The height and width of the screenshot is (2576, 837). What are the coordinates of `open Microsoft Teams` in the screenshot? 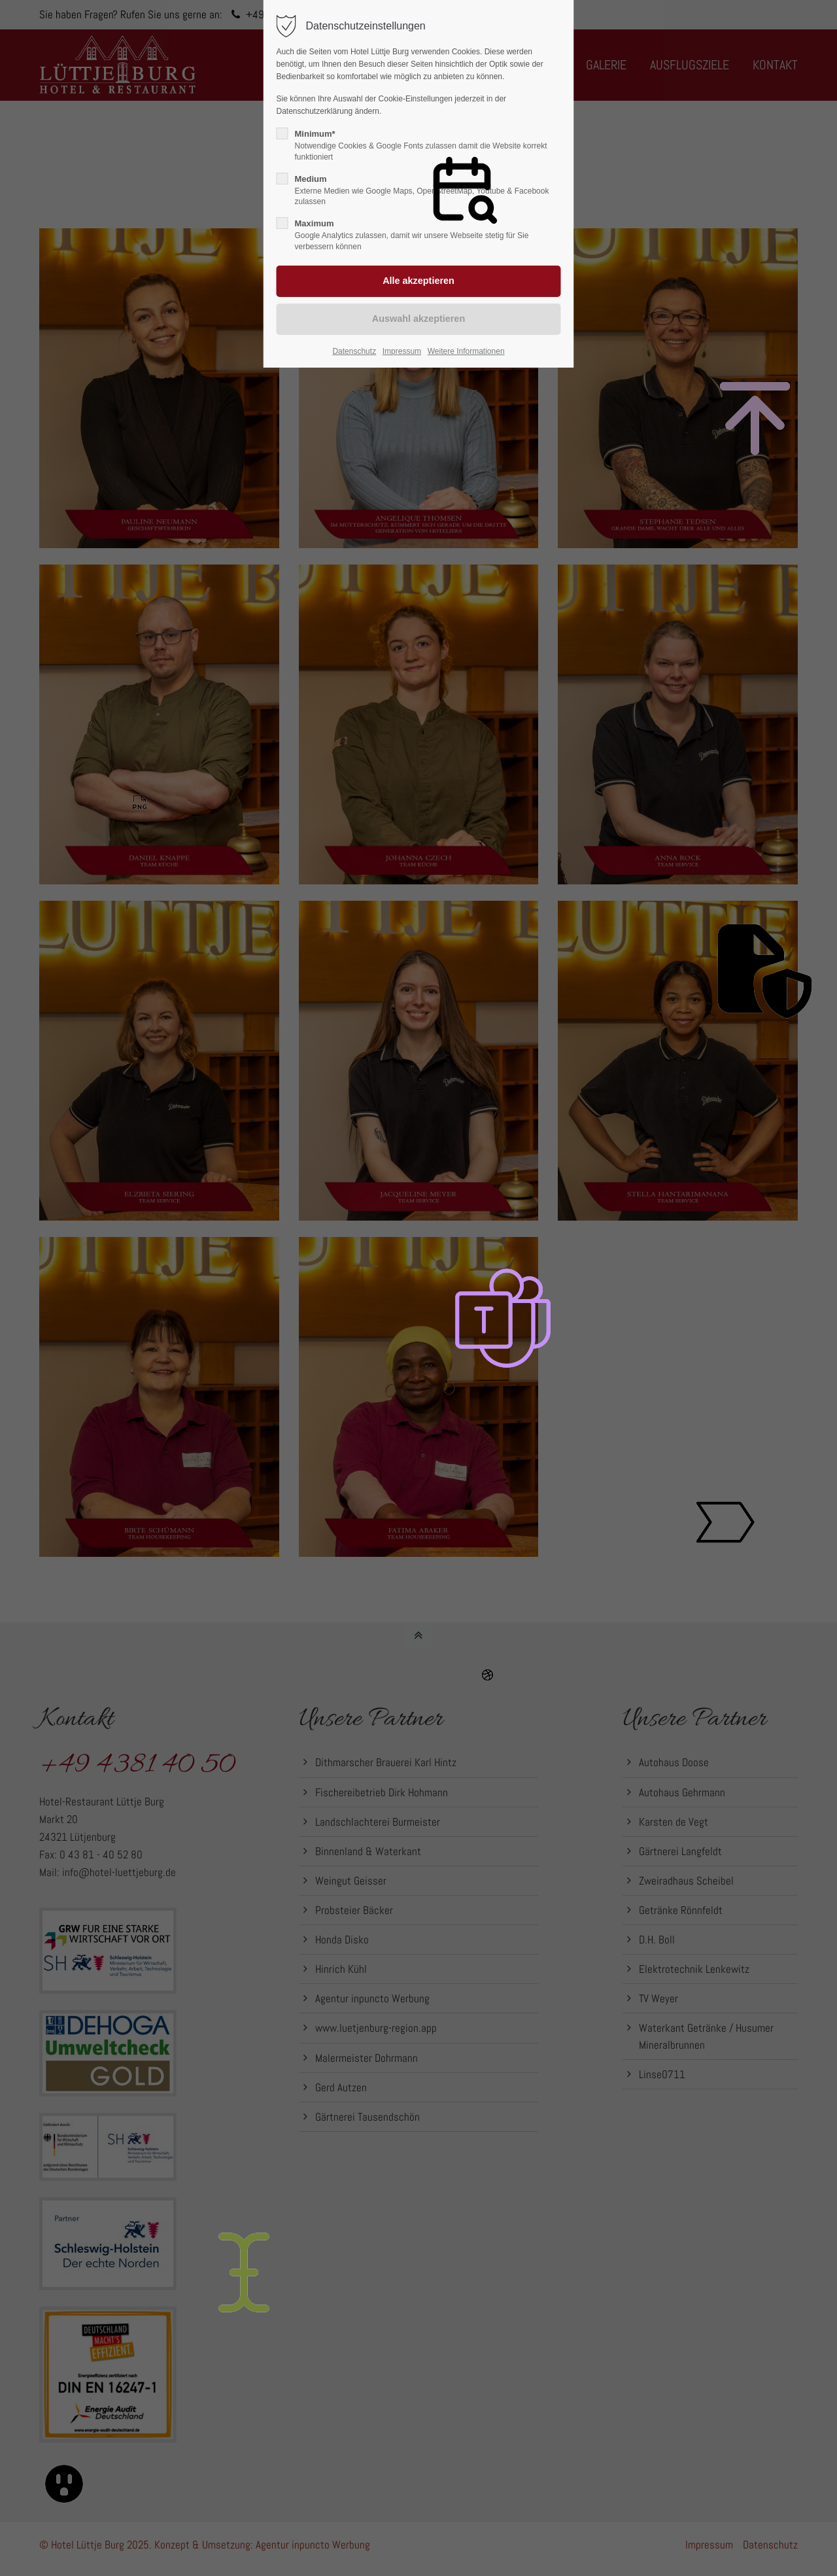 It's located at (503, 1320).